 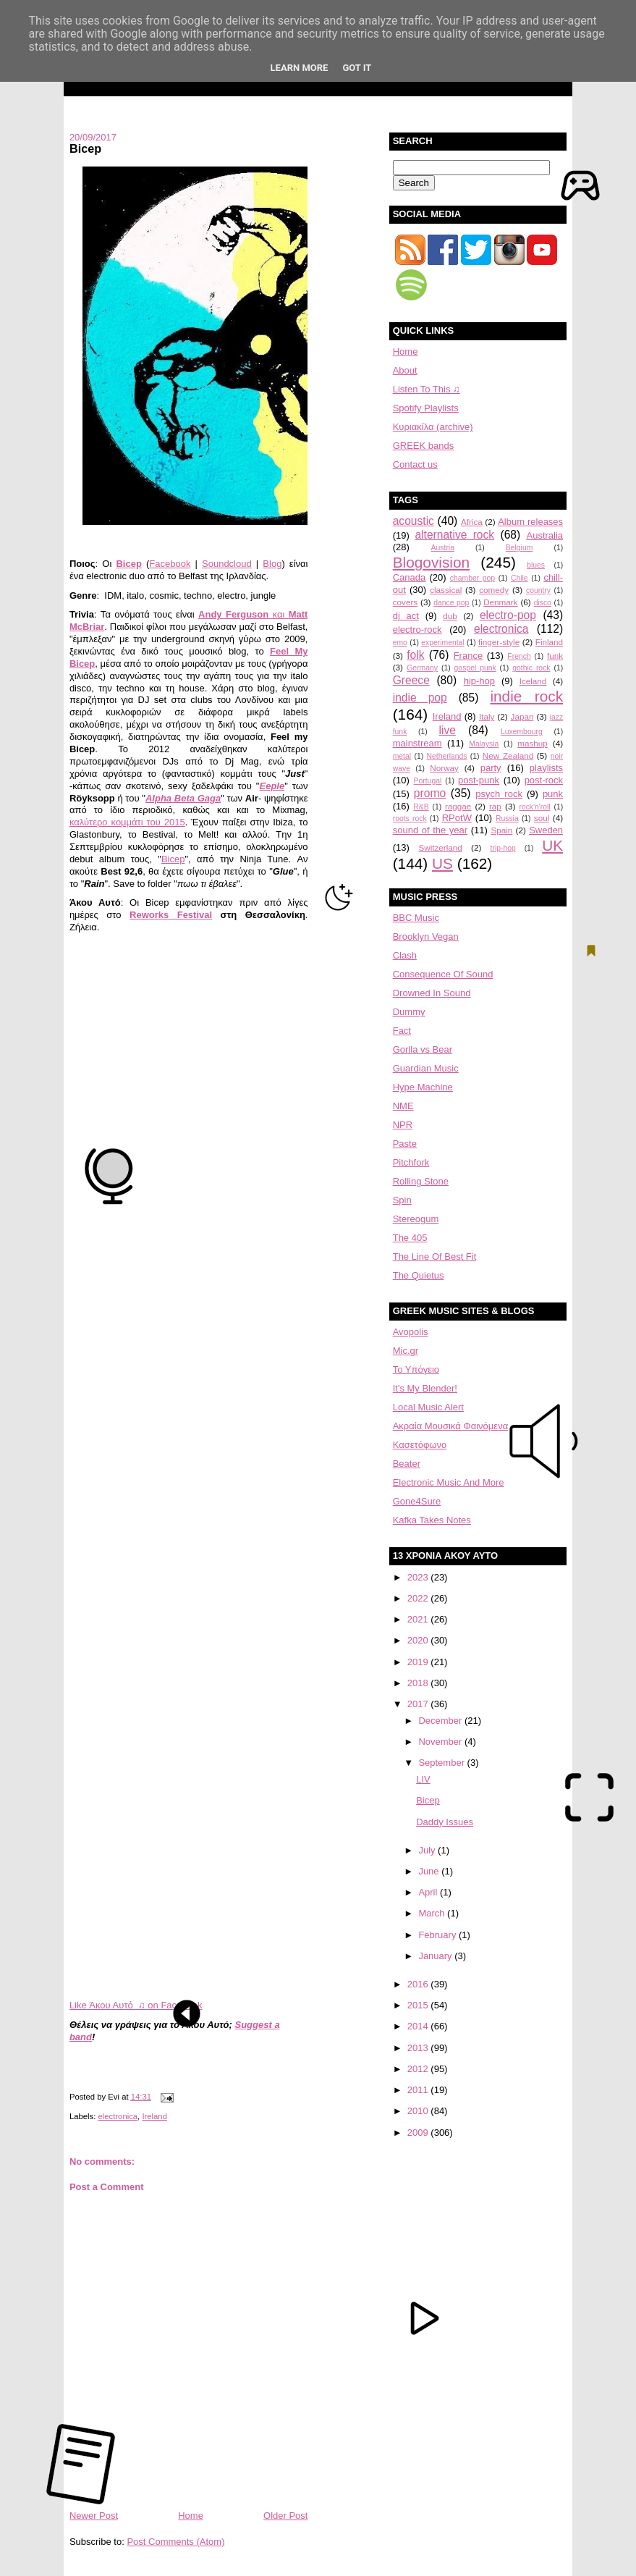 What do you see at coordinates (421, 2318) in the screenshot?
I see `play media or start video` at bounding box center [421, 2318].